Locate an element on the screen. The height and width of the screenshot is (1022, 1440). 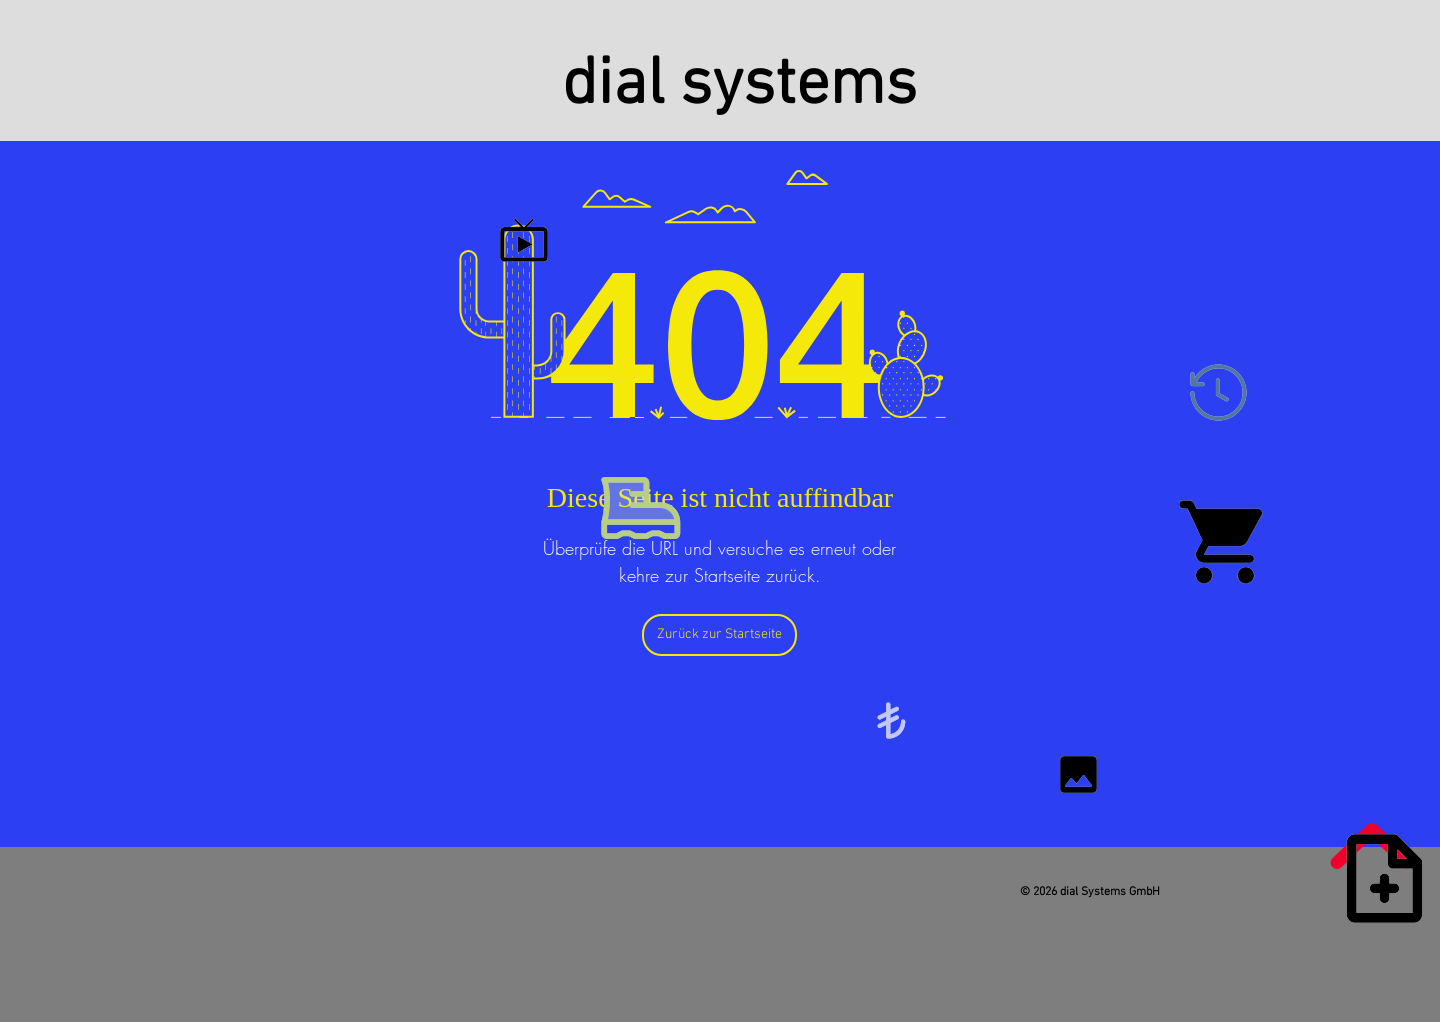
watch live television or streaming content is located at coordinates (524, 240).